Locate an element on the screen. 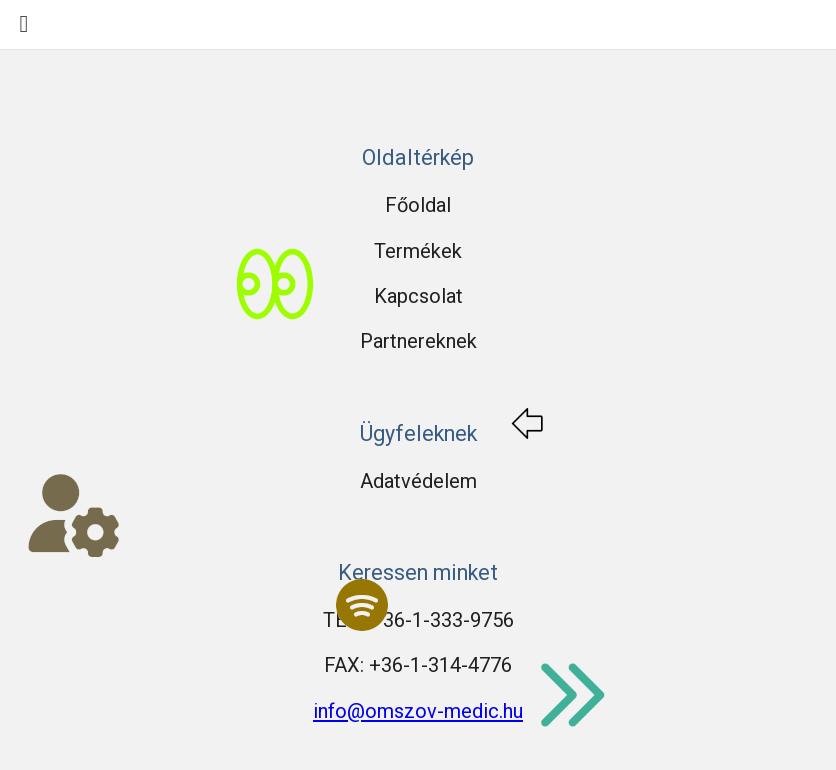 The image size is (836, 770). go back to the previous screen is located at coordinates (528, 423).